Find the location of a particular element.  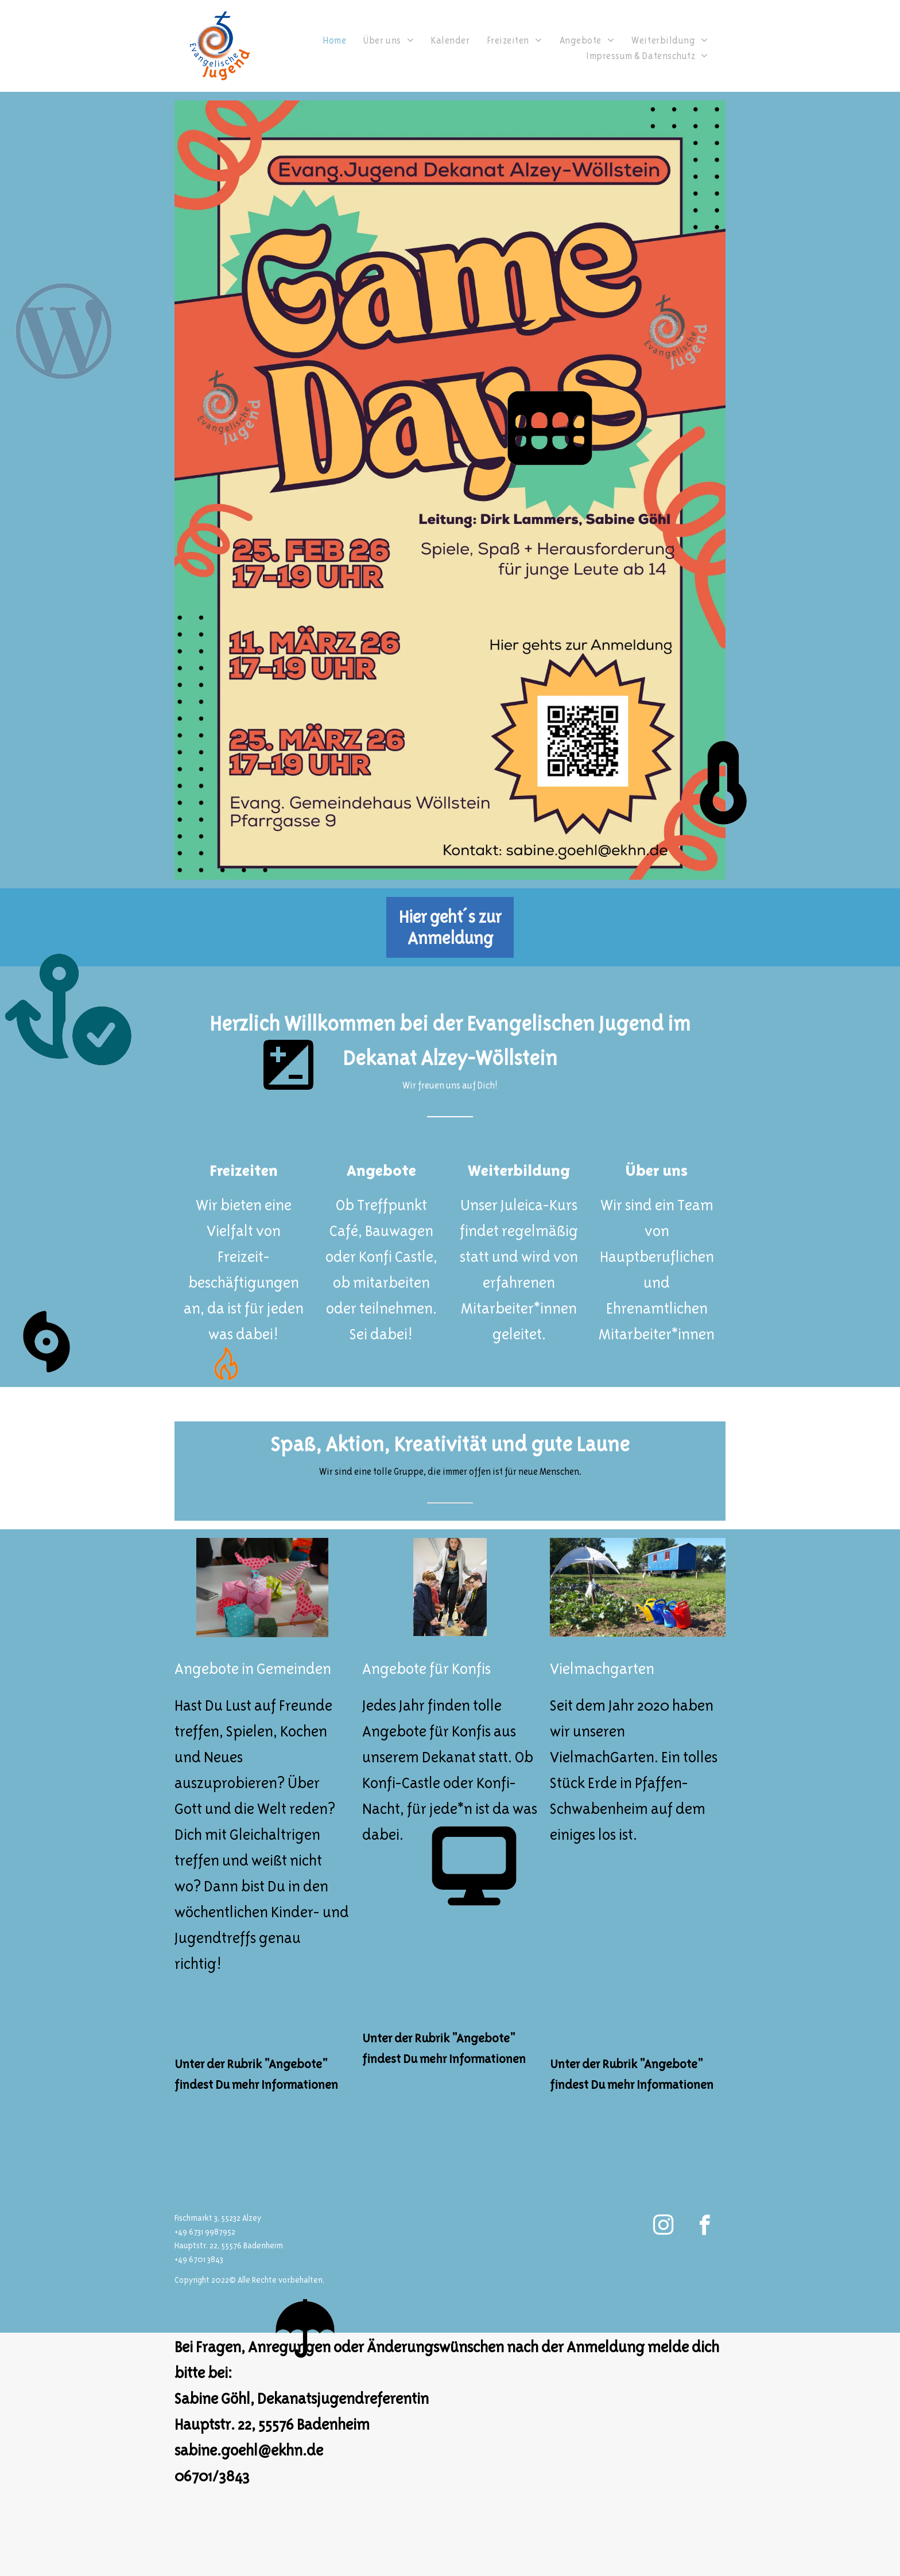

indicates trending or popular content is located at coordinates (226, 1363).